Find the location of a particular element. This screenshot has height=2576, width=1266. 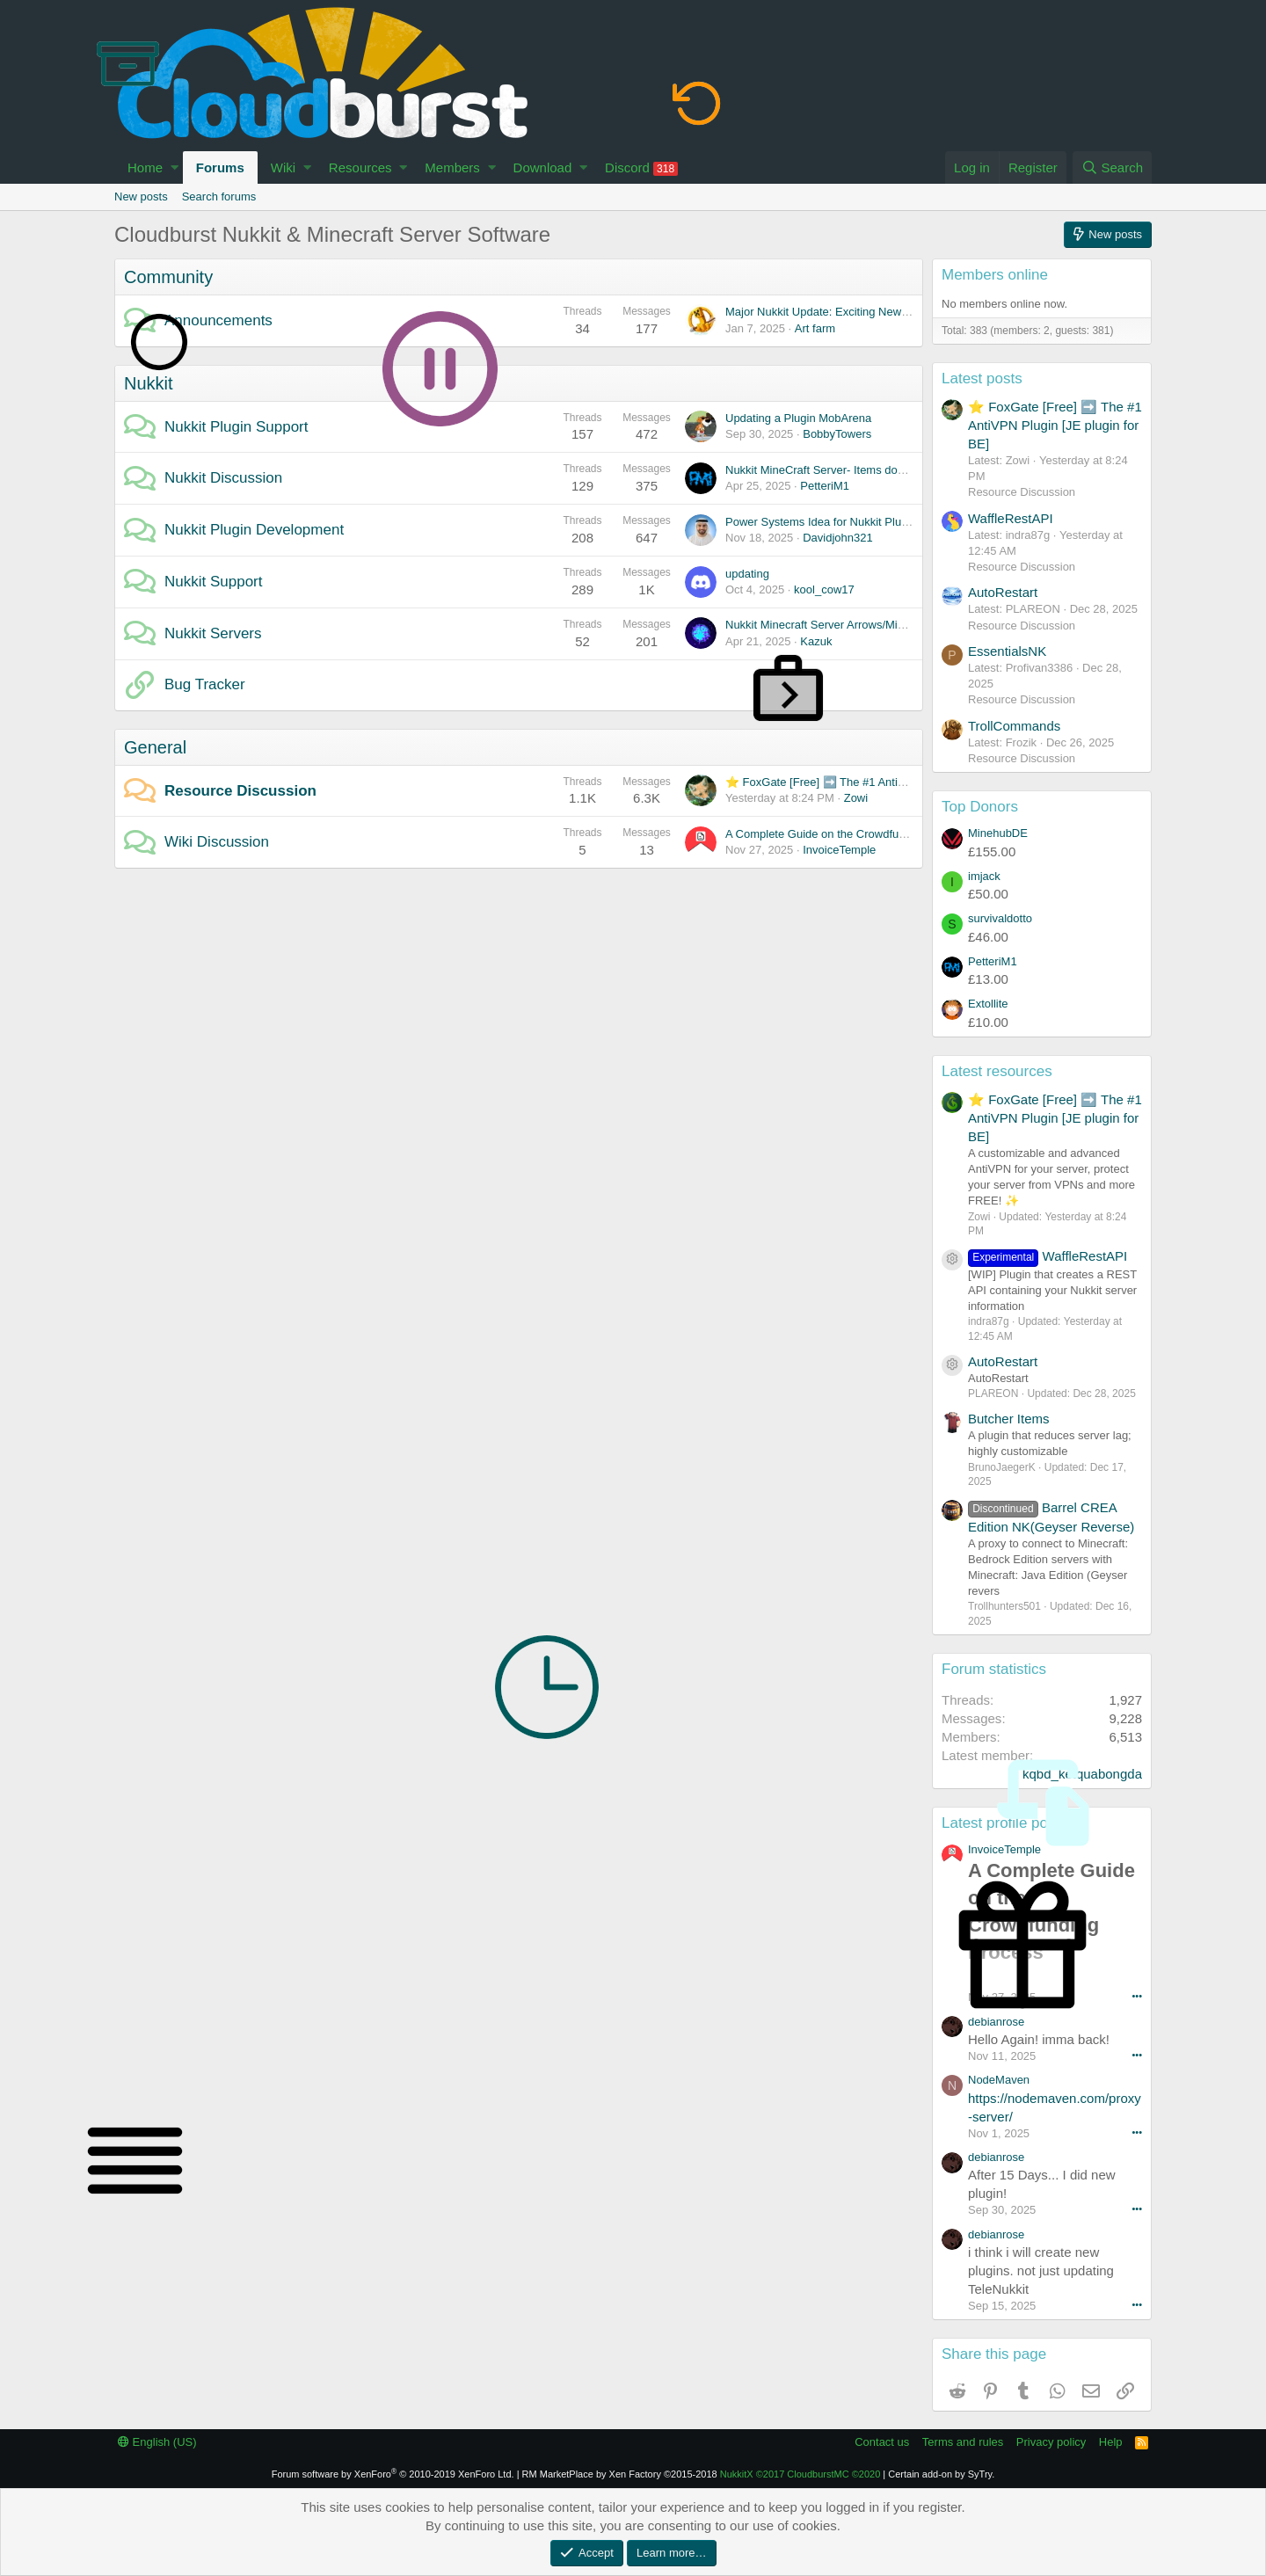

redeem a gift or reward is located at coordinates (1022, 1945).